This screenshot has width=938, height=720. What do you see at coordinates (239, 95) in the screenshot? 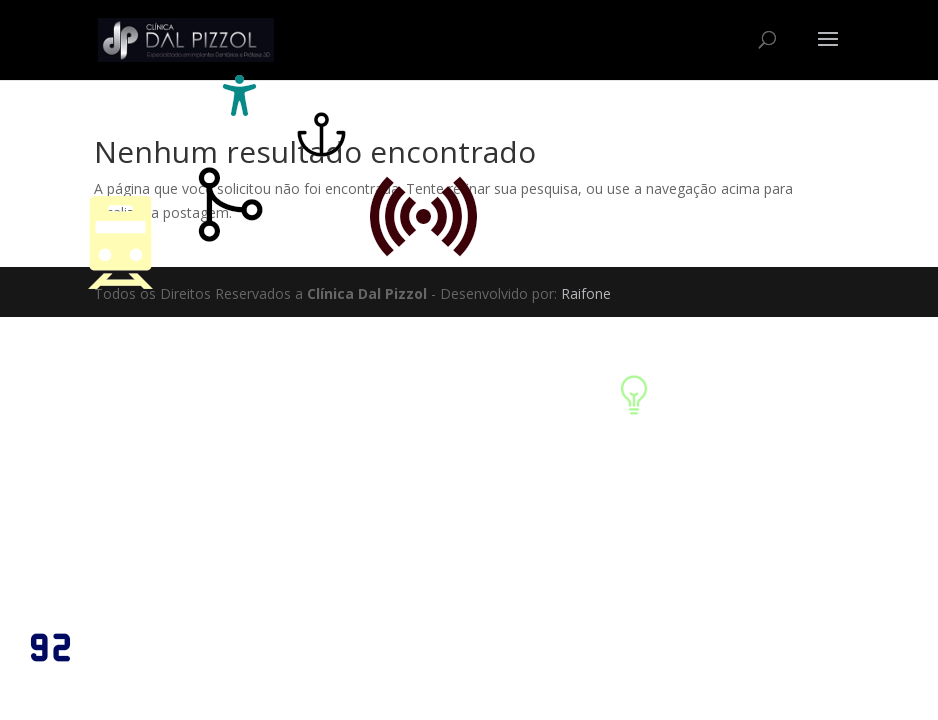
I see `access accessibility settings` at bounding box center [239, 95].